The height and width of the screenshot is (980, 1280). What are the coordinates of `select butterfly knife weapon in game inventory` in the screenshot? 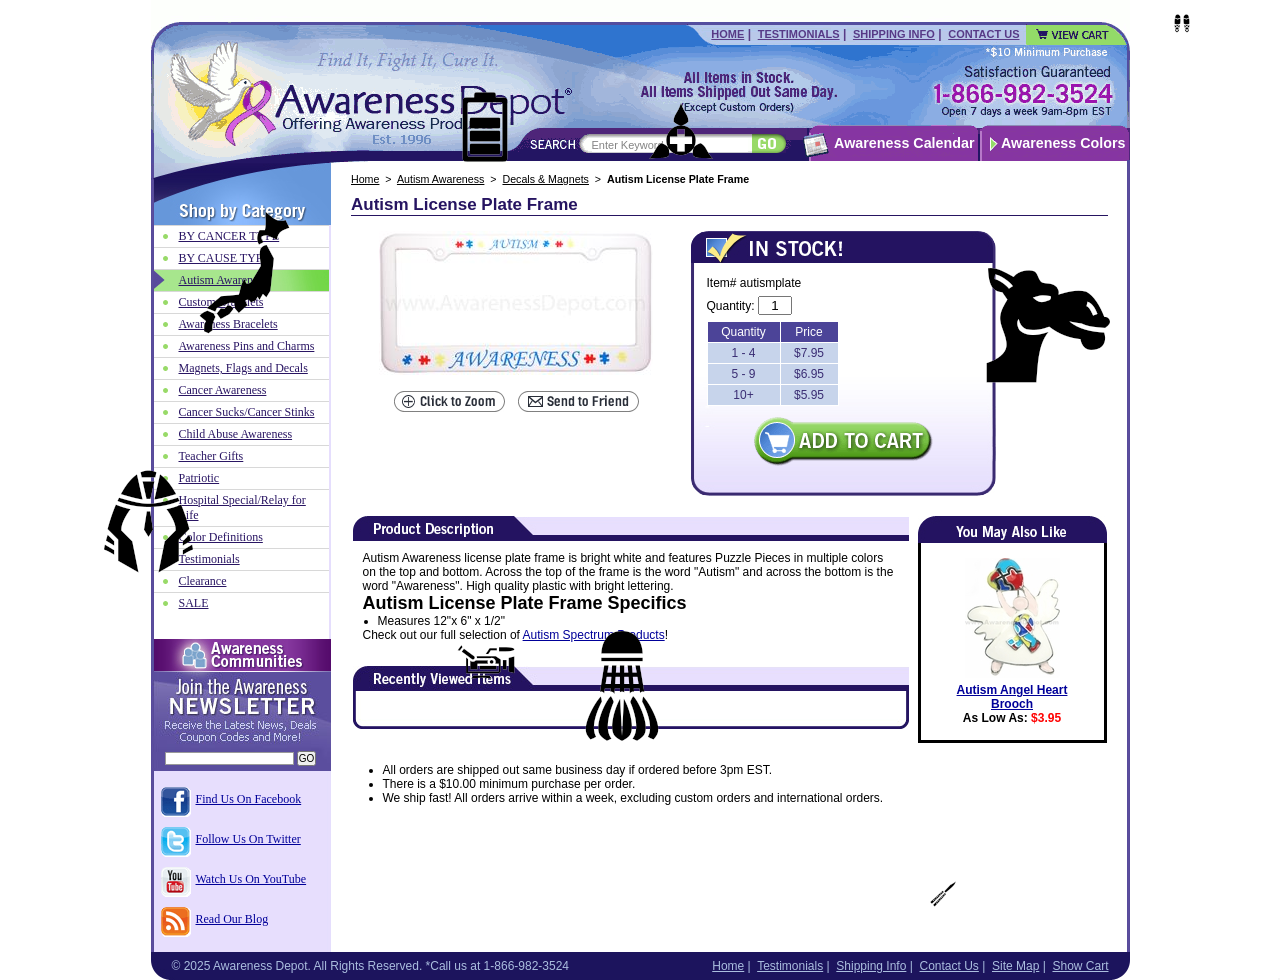 It's located at (943, 894).